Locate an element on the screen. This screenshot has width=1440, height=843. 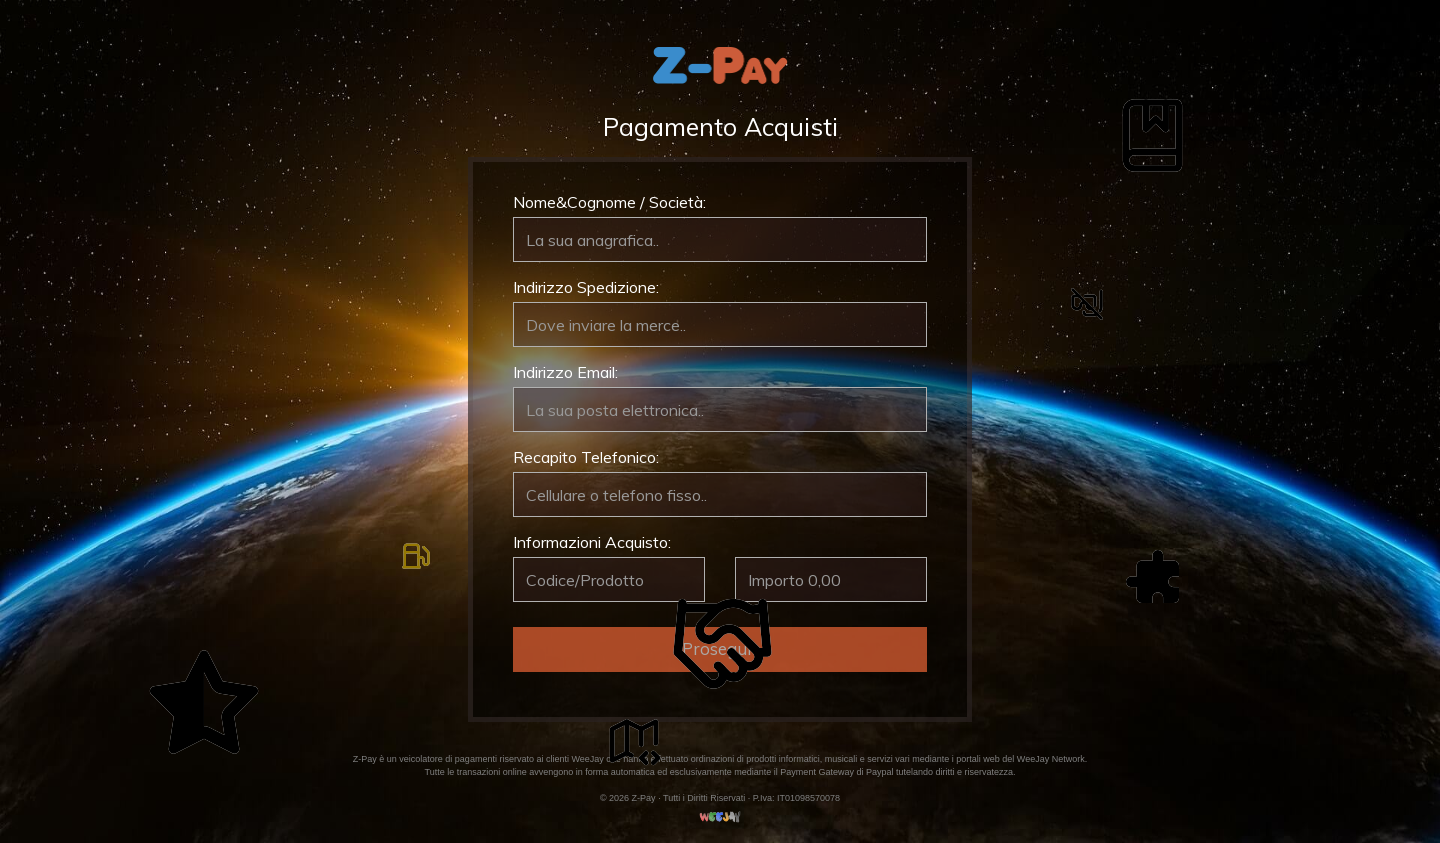
view your bookmarked items is located at coordinates (1152, 135).